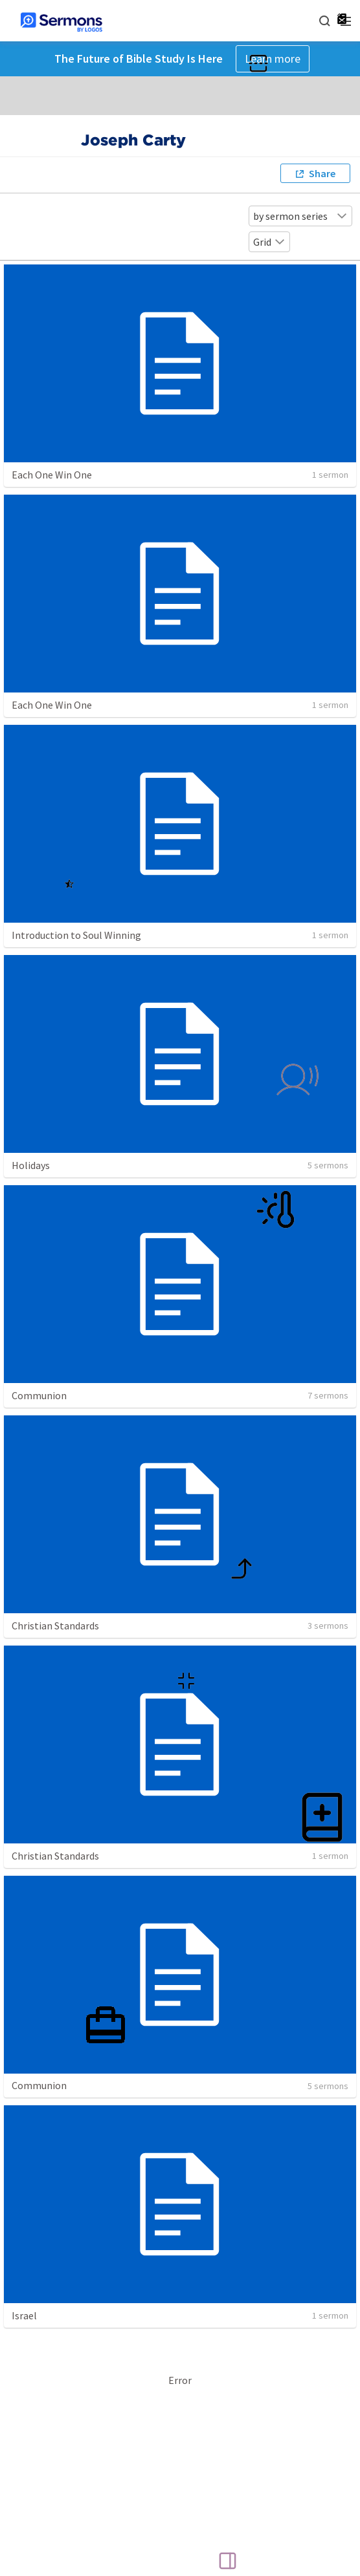 The height and width of the screenshot is (2576, 360). I want to click on indicates a partial or half-star rating, so click(69, 884).